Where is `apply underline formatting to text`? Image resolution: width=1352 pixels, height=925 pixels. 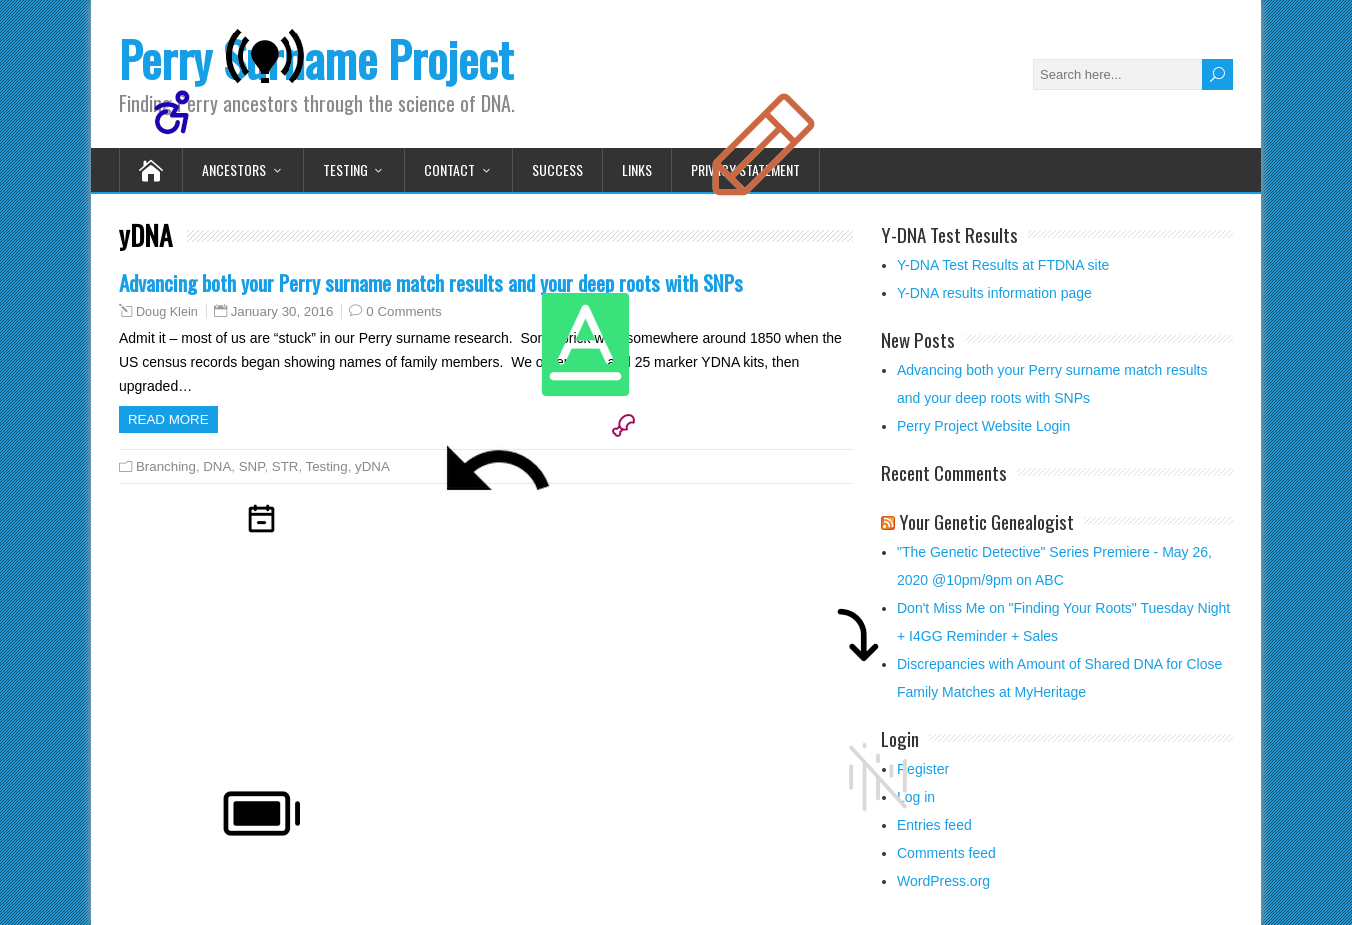 apply underline formatting to text is located at coordinates (585, 344).